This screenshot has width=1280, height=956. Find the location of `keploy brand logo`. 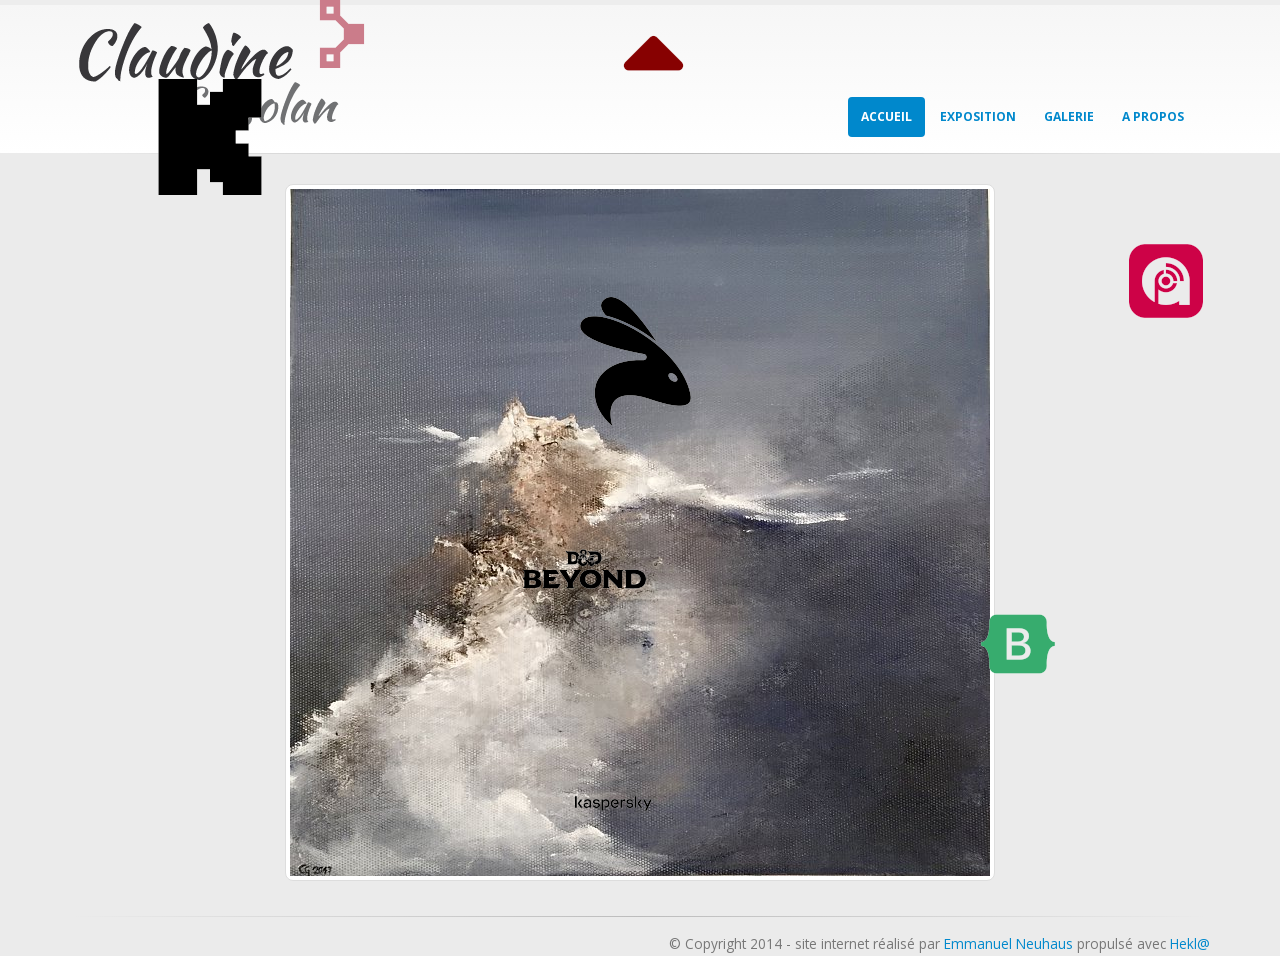

keploy brand logo is located at coordinates (635, 361).